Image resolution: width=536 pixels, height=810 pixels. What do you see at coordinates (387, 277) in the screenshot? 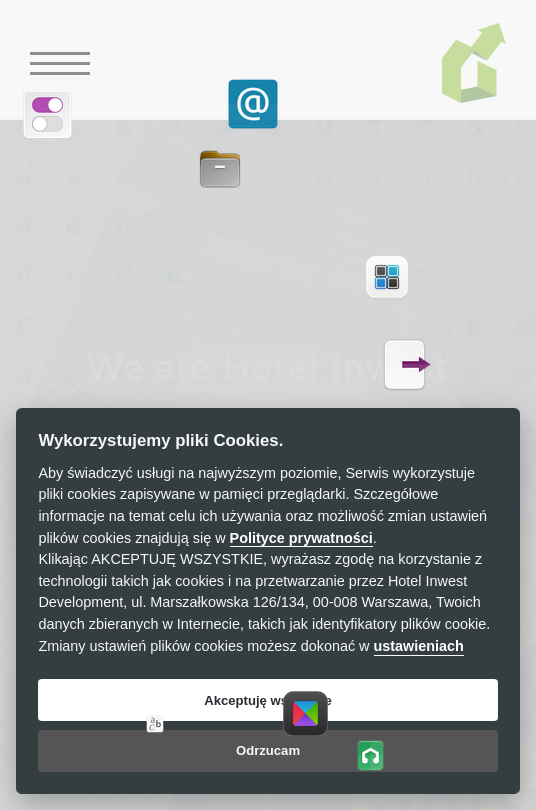
I see `open the lightsoff puzzle game` at bounding box center [387, 277].